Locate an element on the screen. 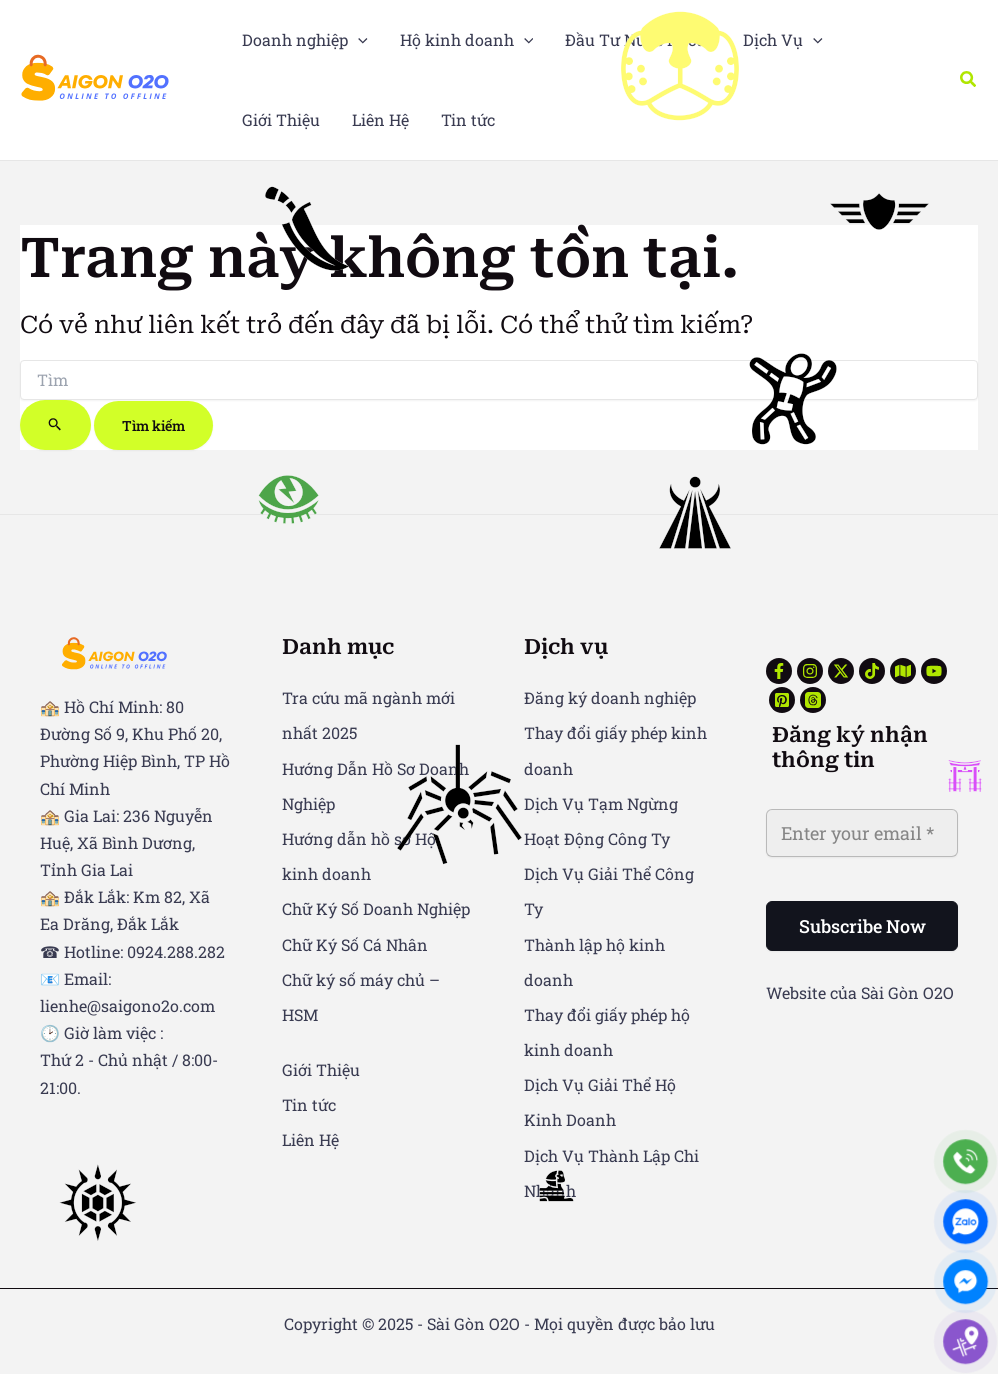 This screenshot has width=998, height=1374. equip a dagger or knife weapon is located at coordinates (307, 229).